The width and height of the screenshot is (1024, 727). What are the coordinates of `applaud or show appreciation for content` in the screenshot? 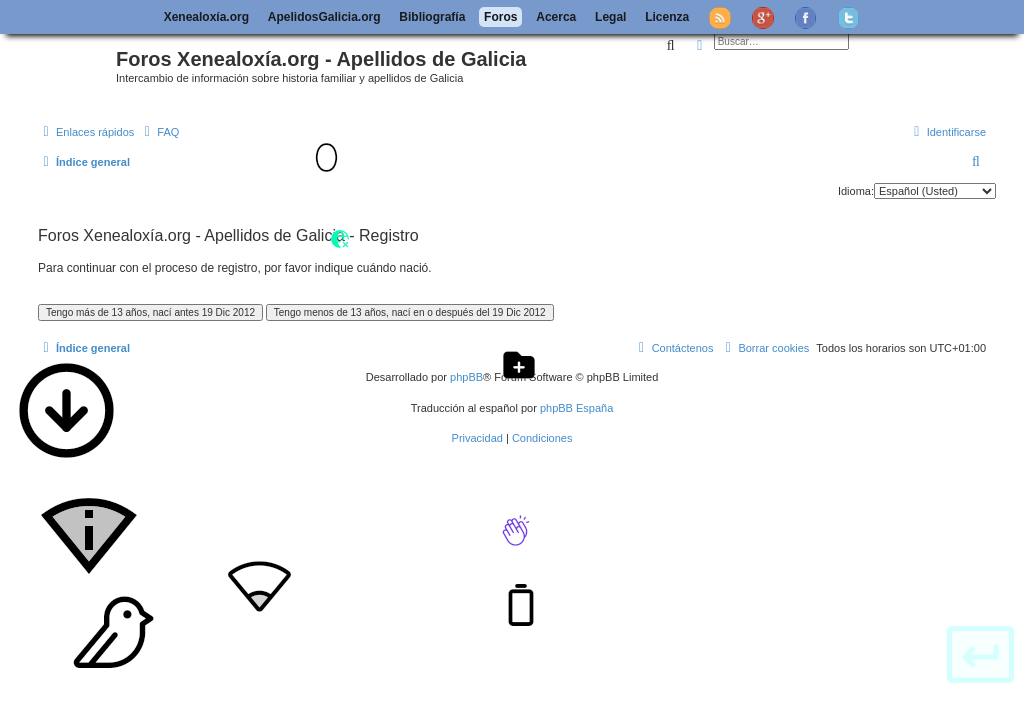 It's located at (515, 530).